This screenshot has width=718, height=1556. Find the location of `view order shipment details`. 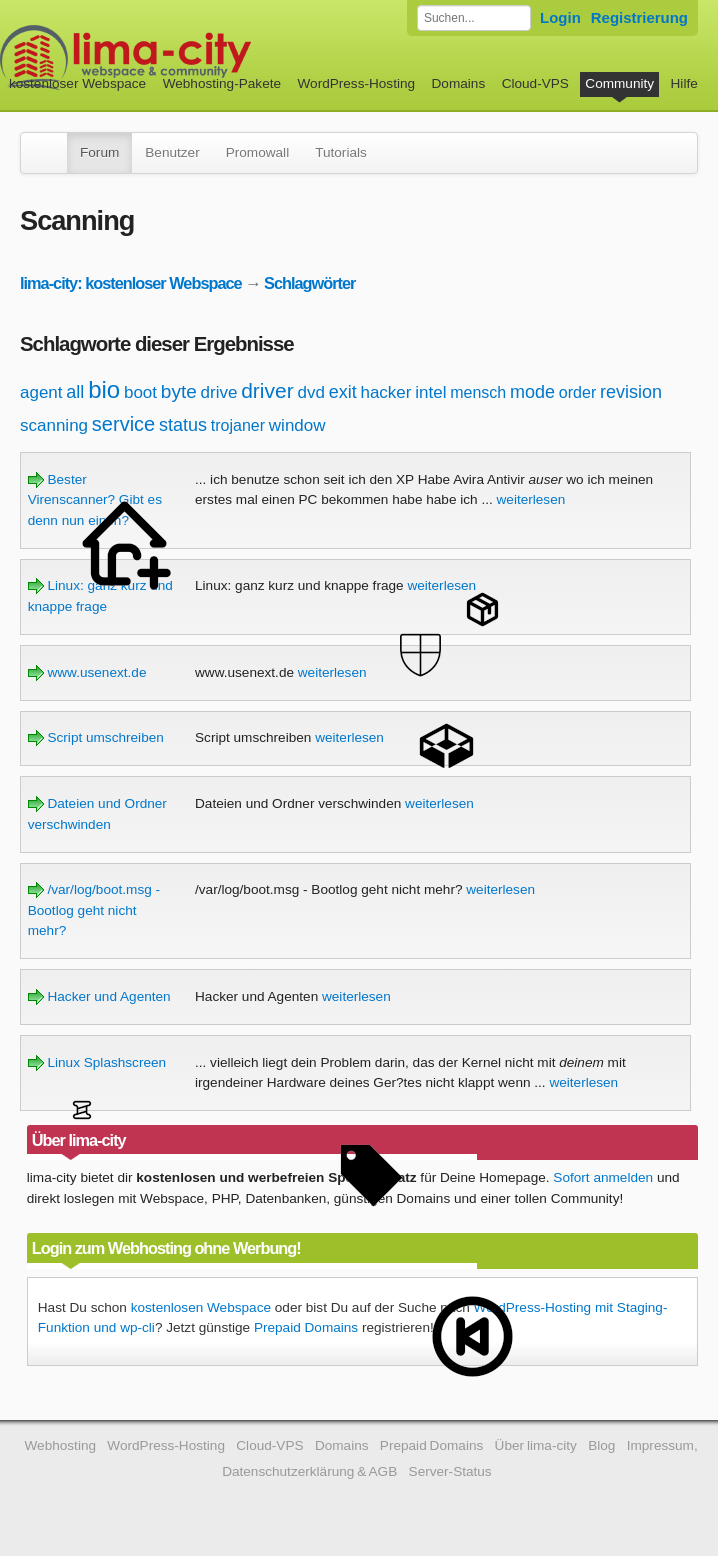

view order shipment details is located at coordinates (482, 609).